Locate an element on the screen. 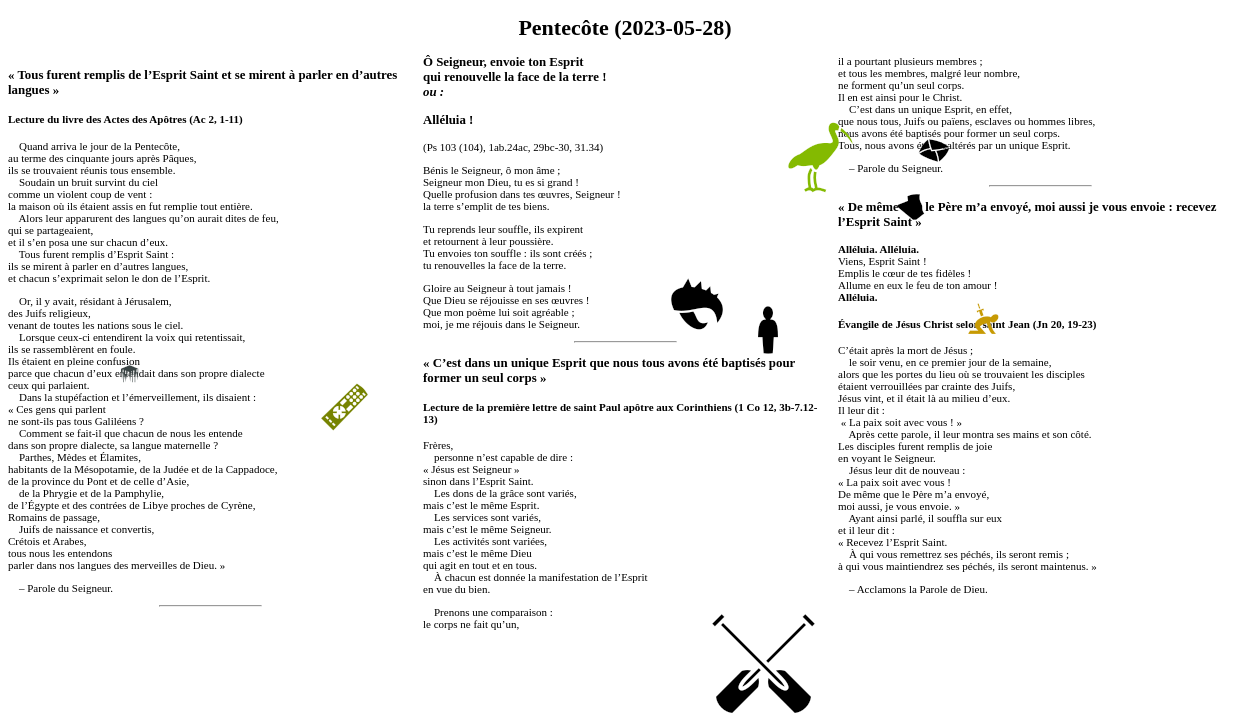  select crab or crustacean in a game menu is located at coordinates (697, 304).